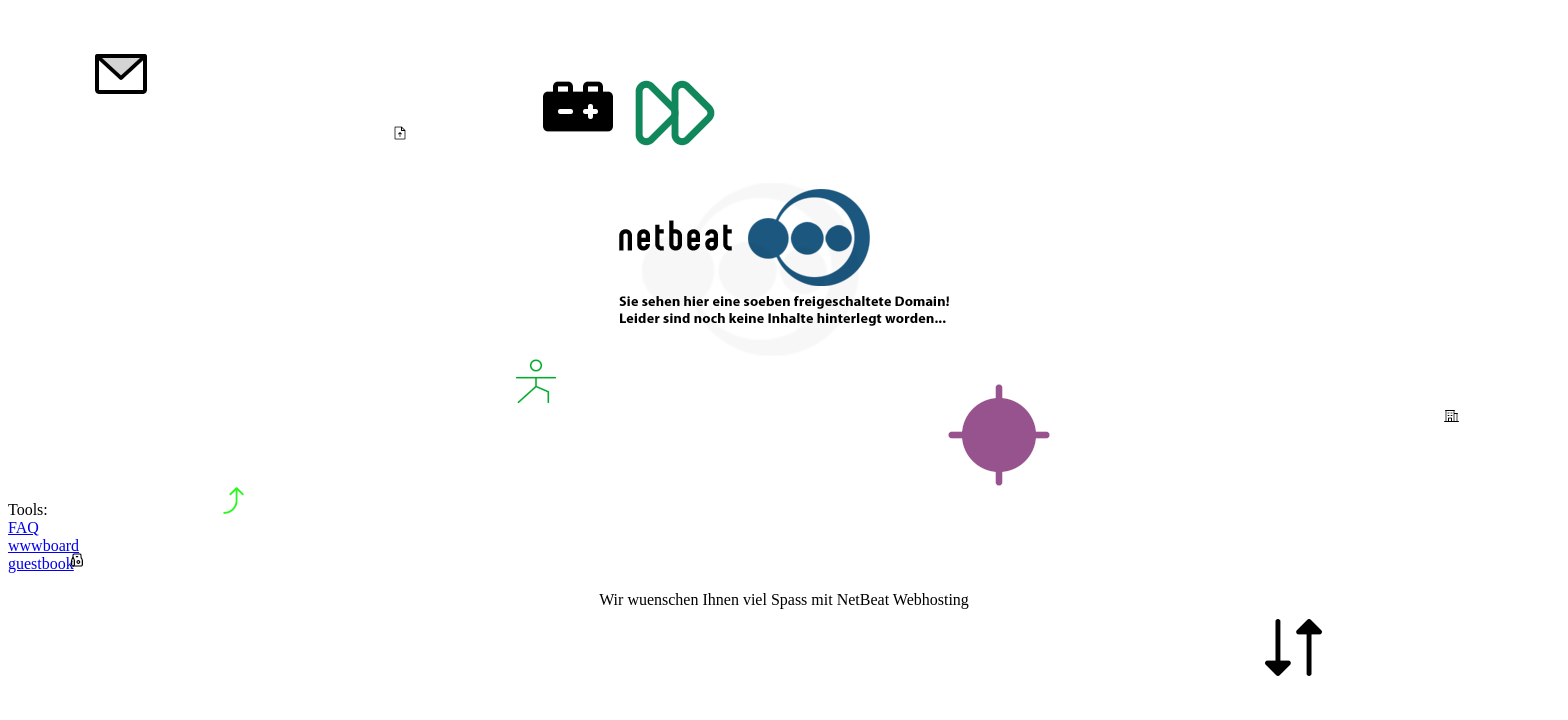 Image resolution: width=1568 pixels, height=720 pixels. Describe the element at coordinates (400, 133) in the screenshot. I see `upload a file` at that location.